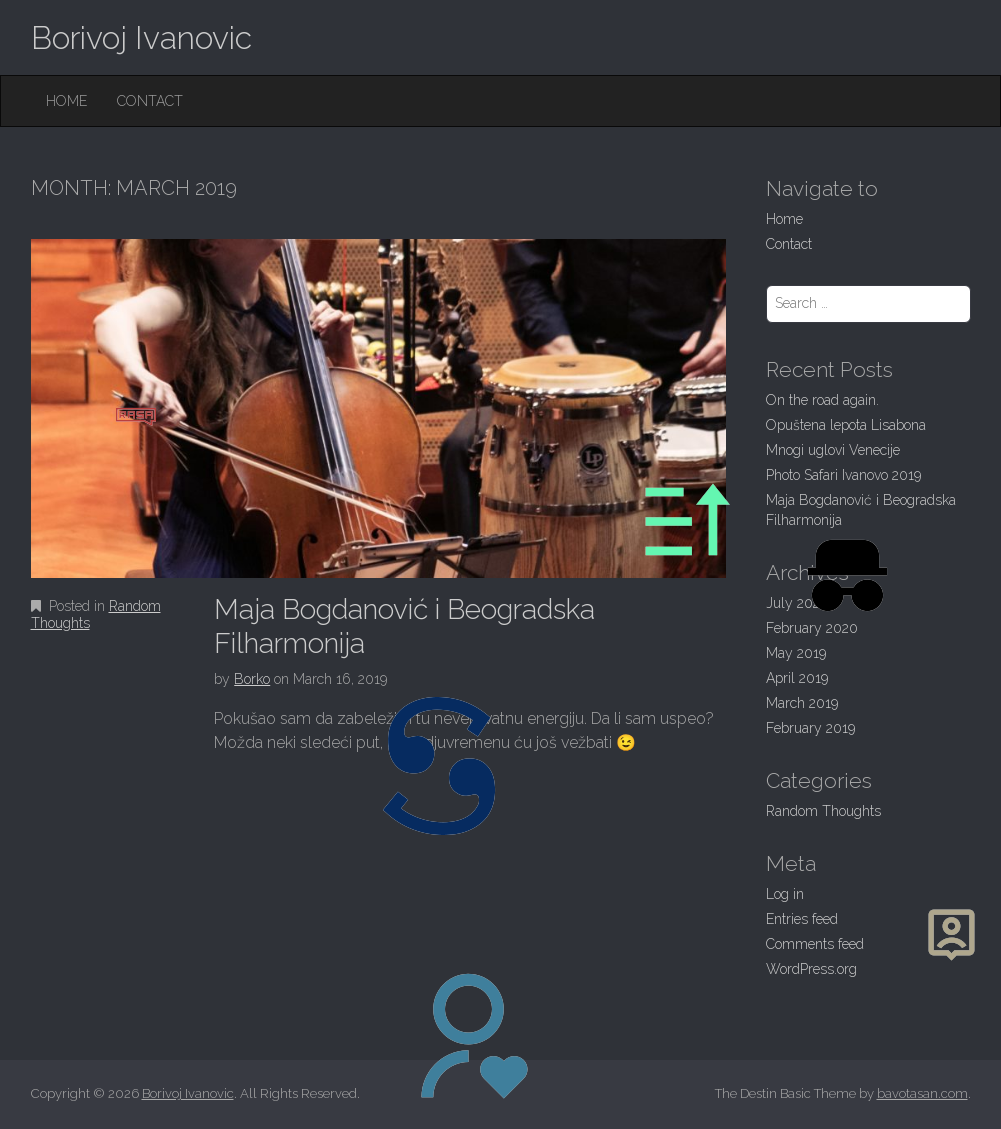  Describe the element at coordinates (439, 766) in the screenshot. I see `open the Scribd app` at that location.